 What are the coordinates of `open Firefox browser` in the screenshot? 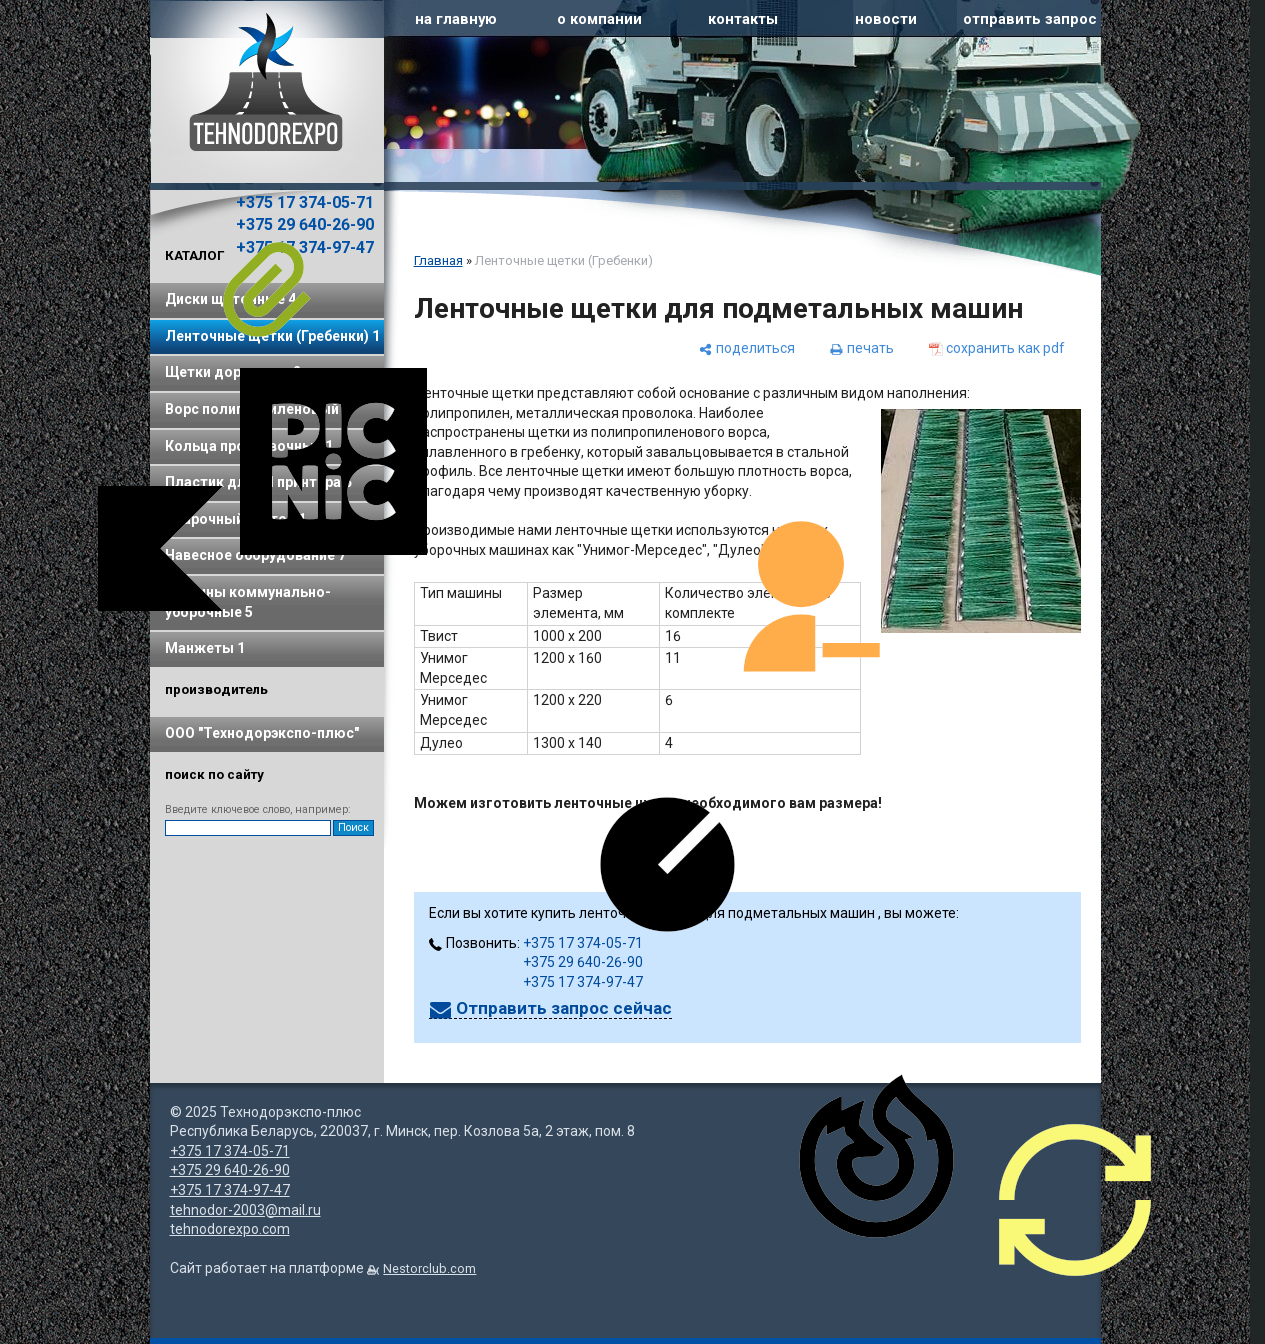 It's located at (876, 1160).